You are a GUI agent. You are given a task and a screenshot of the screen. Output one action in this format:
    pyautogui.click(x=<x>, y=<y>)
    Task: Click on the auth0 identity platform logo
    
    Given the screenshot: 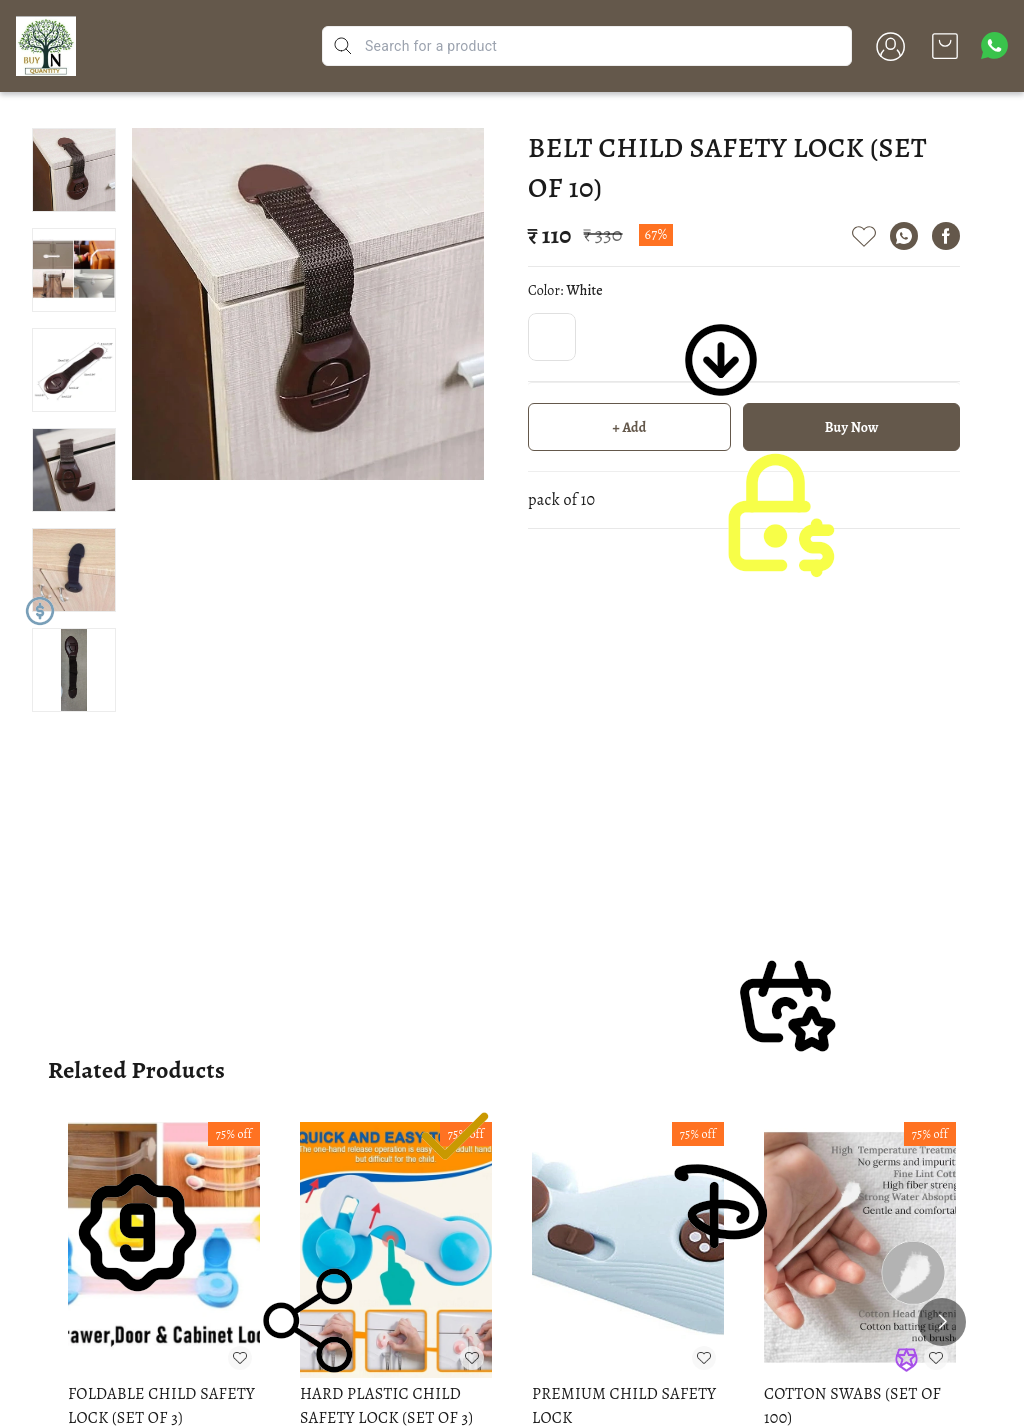 What is the action you would take?
    pyautogui.click(x=906, y=1359)
    